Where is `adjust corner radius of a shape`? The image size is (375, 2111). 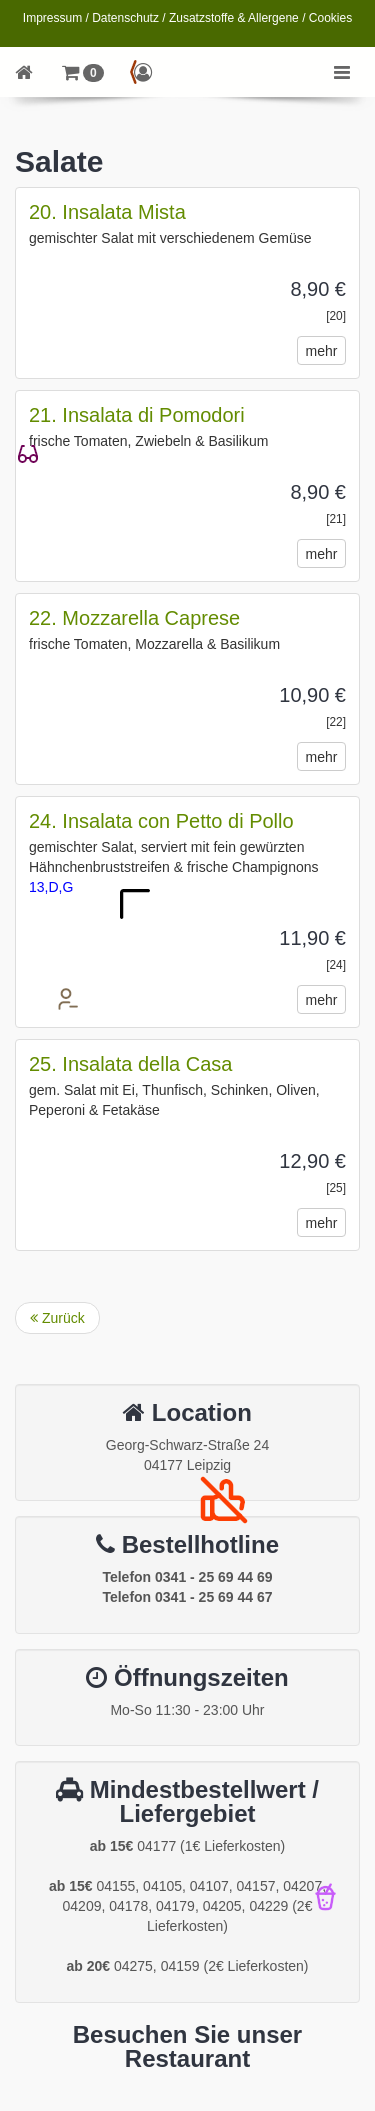 adjust corner radius of a shape is located at coordinates (135, 904).